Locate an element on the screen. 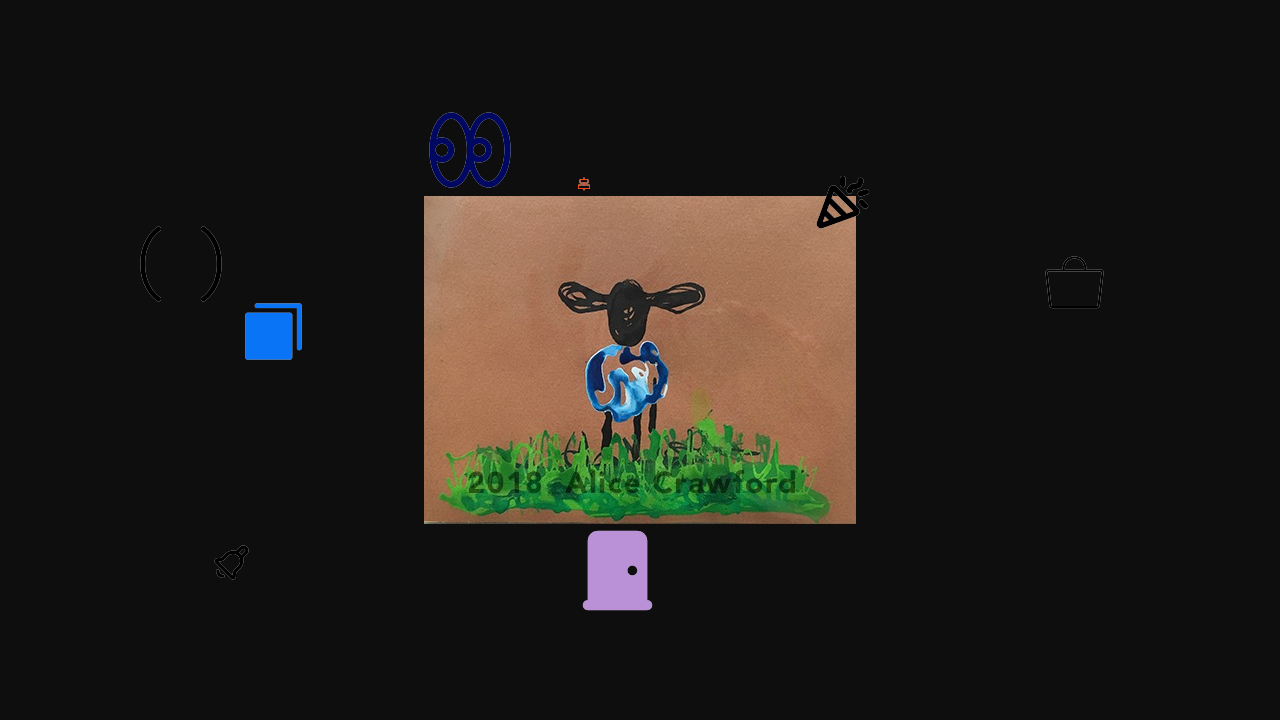 This screenshot has width=1280, height=720. insert parentheses in text or code is located at coordinates (181, 264).